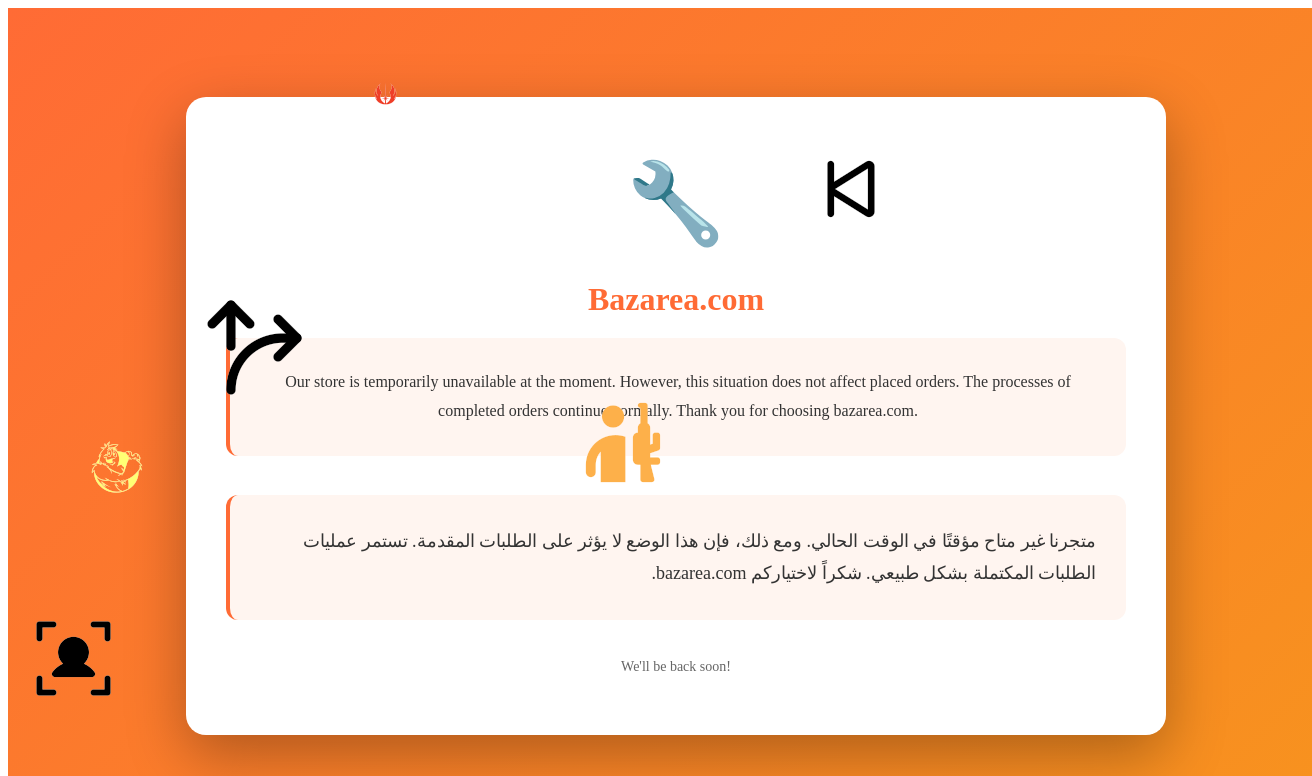  What do you see at coordinates (385, 93) in the screenshot?
I see `jedi order logo from star wars` at bounding box center [385, 93].